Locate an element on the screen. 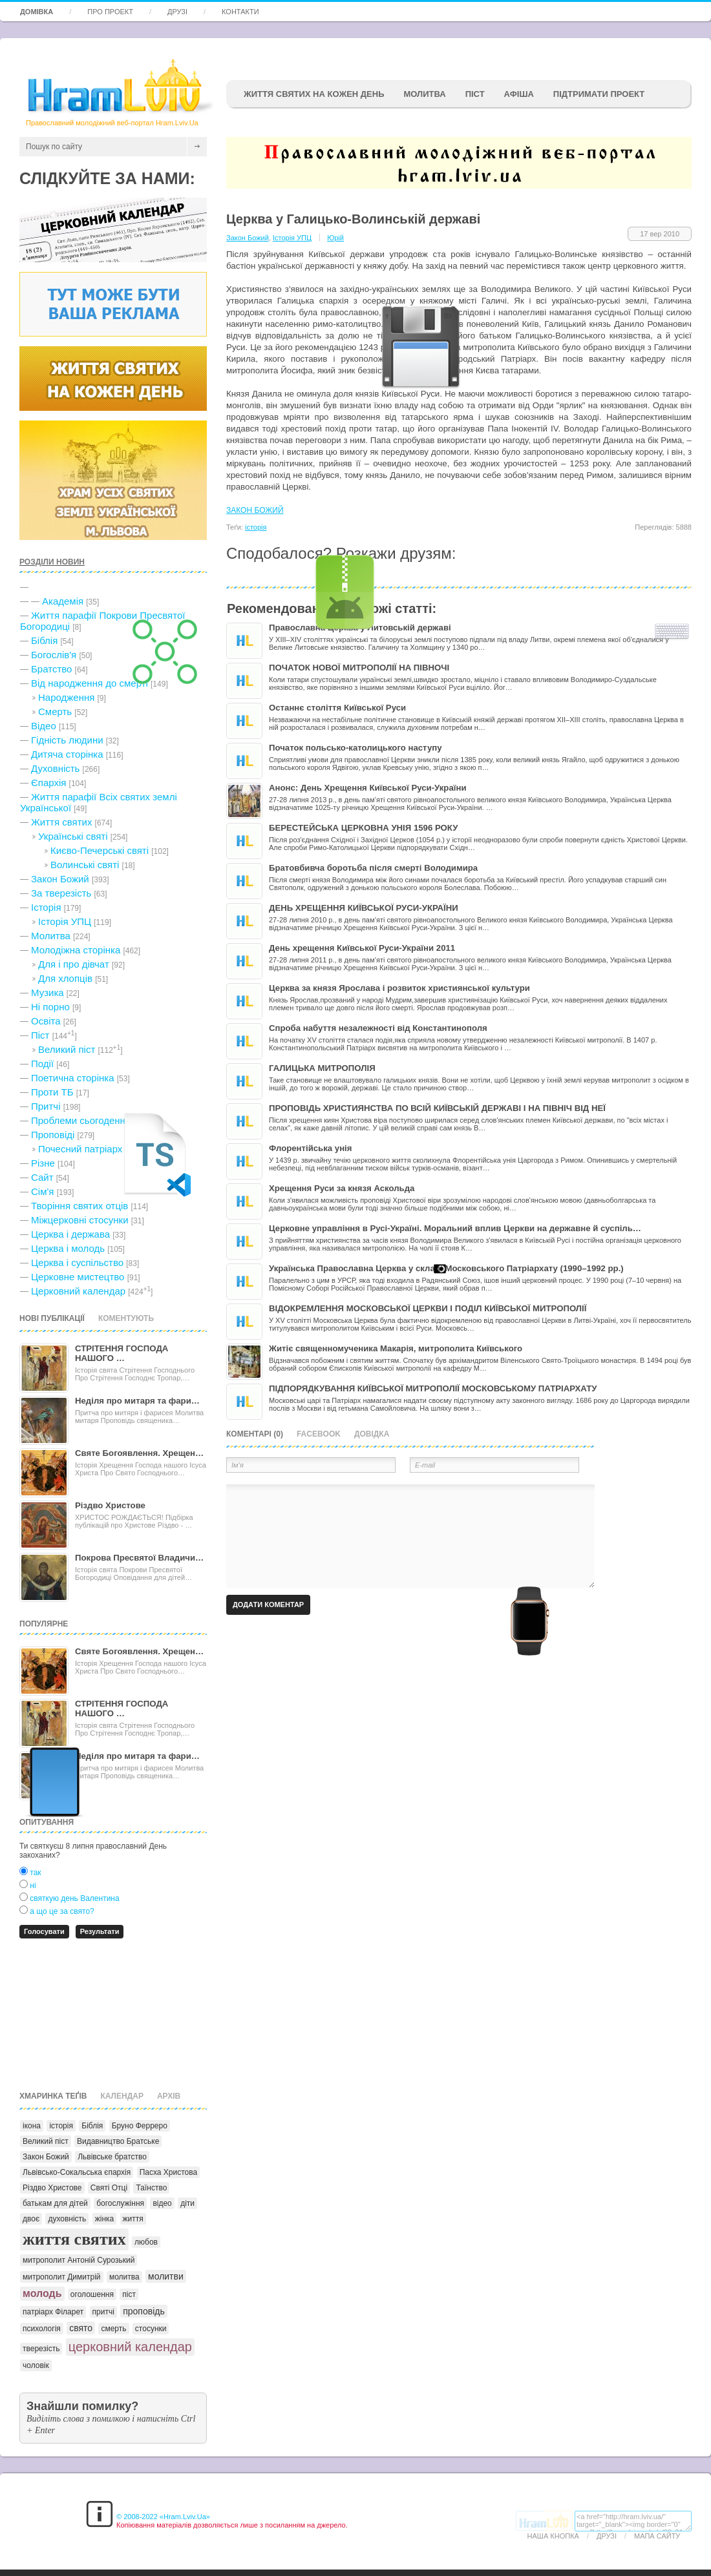 Image resolution: width=711 pixels, height=2576 pixels. view system information or details is located at coordinates (100, 2514).